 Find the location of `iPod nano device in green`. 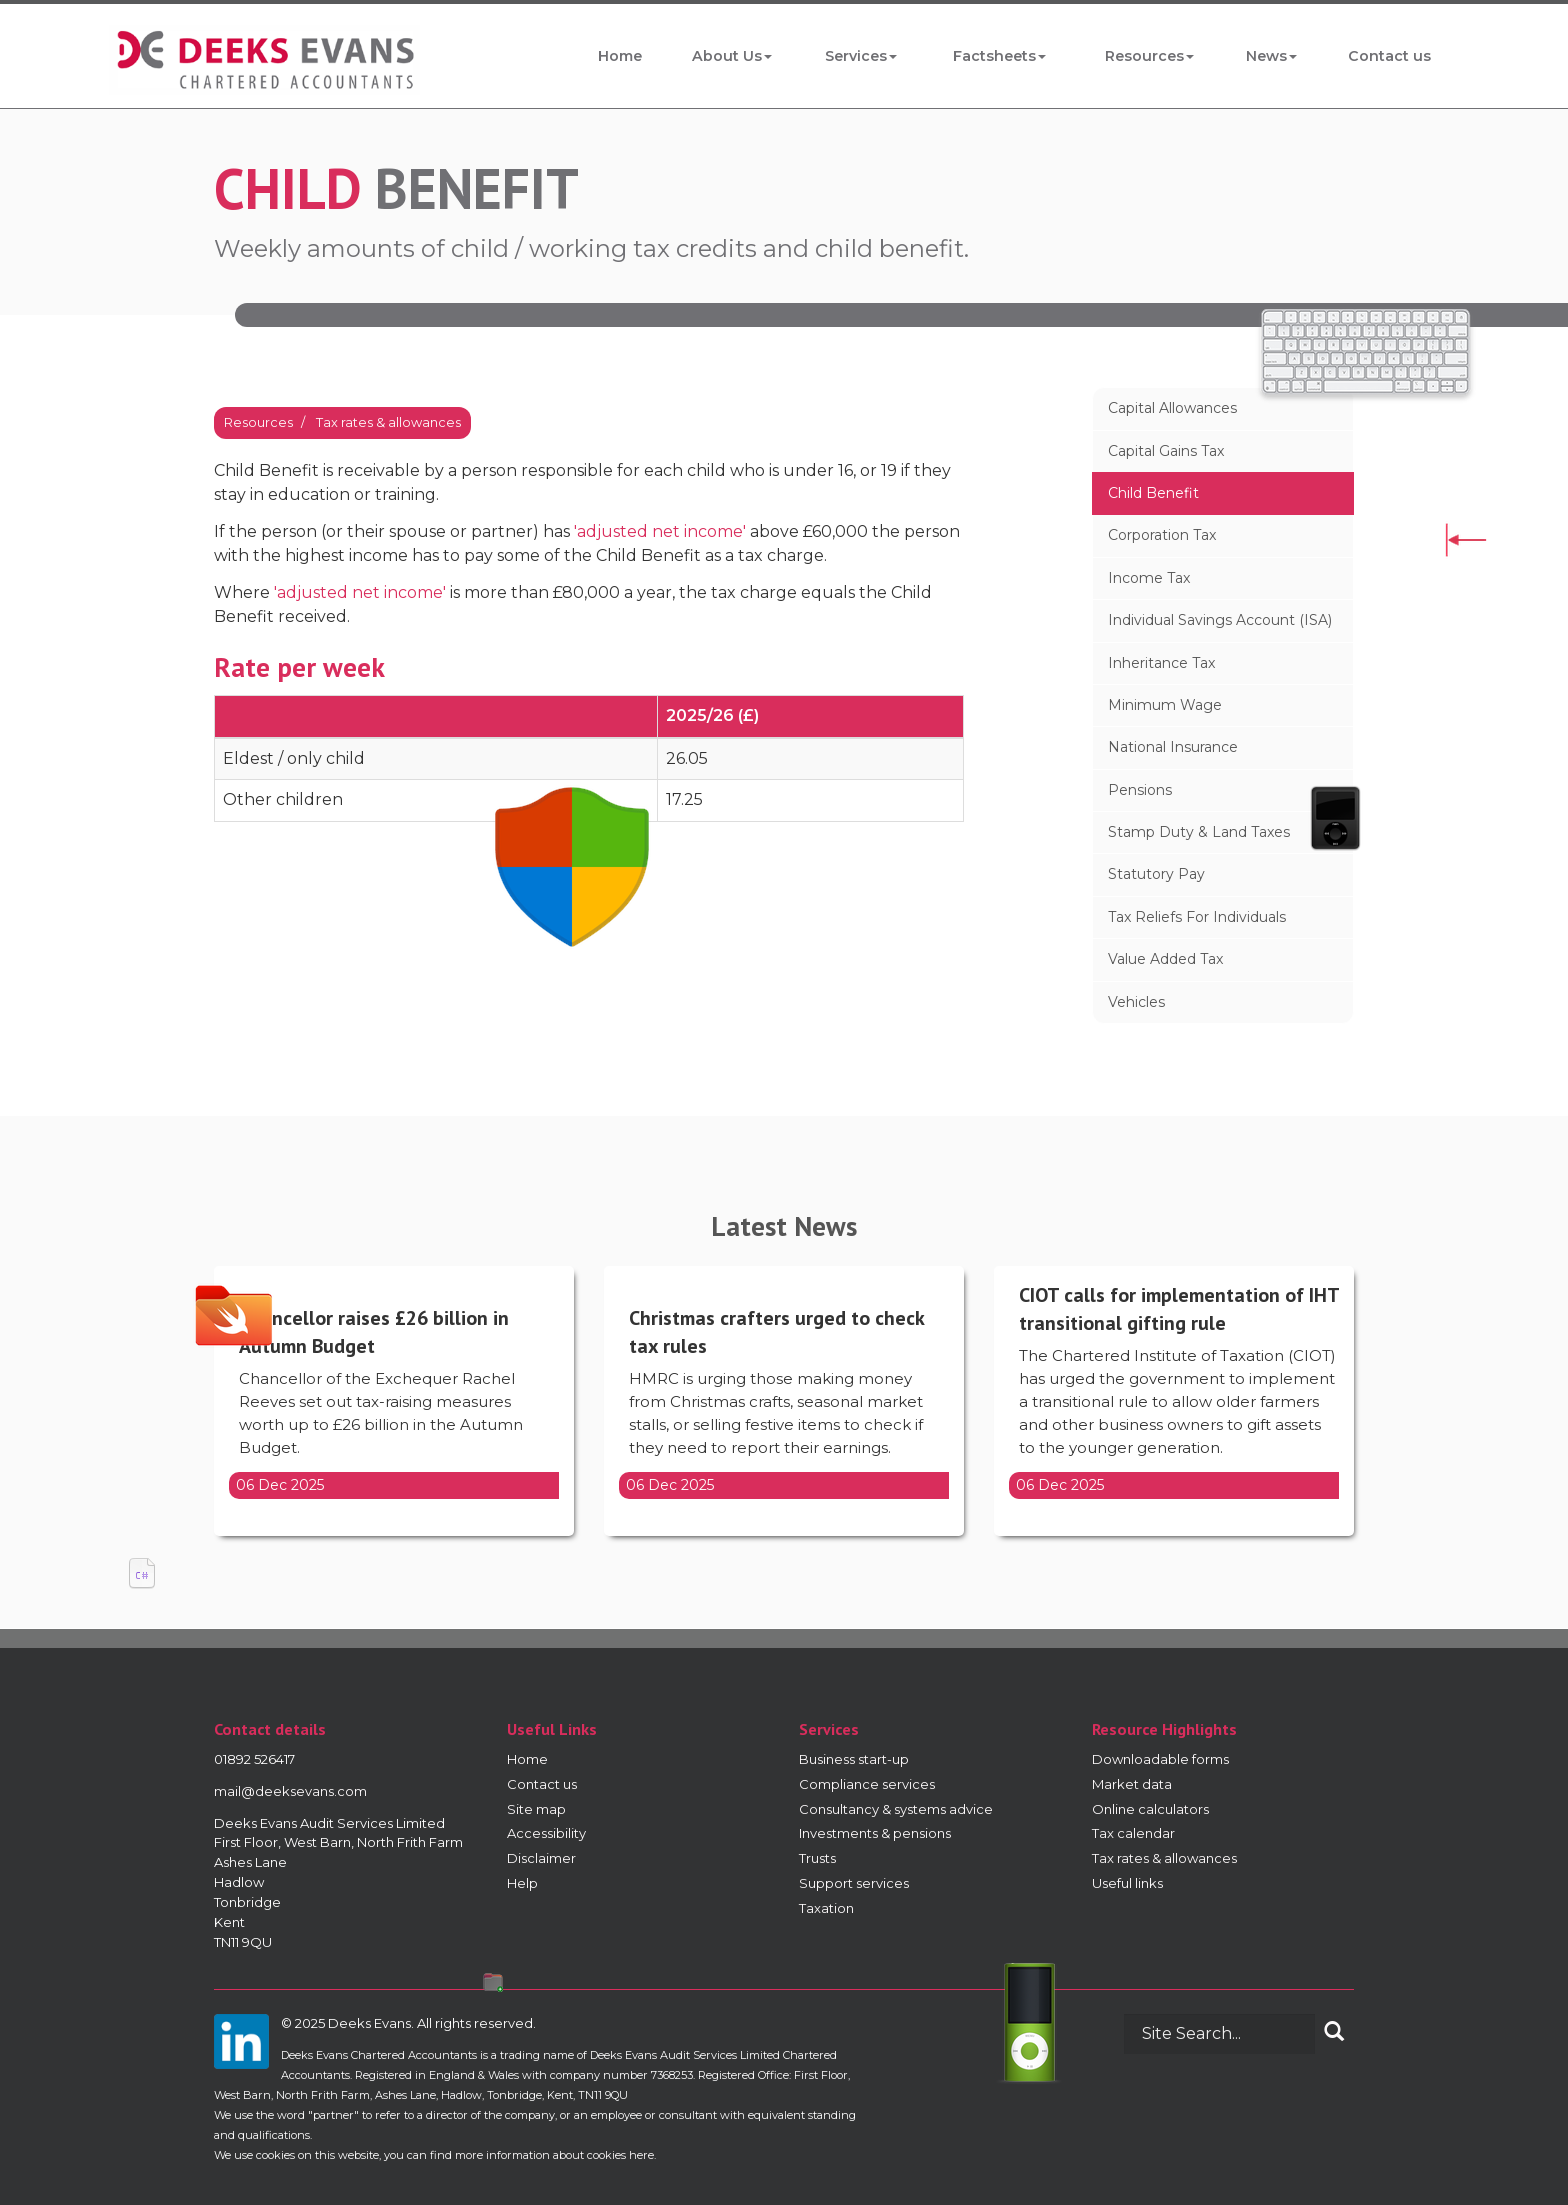

iPod nano device in green is located at coordinates (1029, 2024).